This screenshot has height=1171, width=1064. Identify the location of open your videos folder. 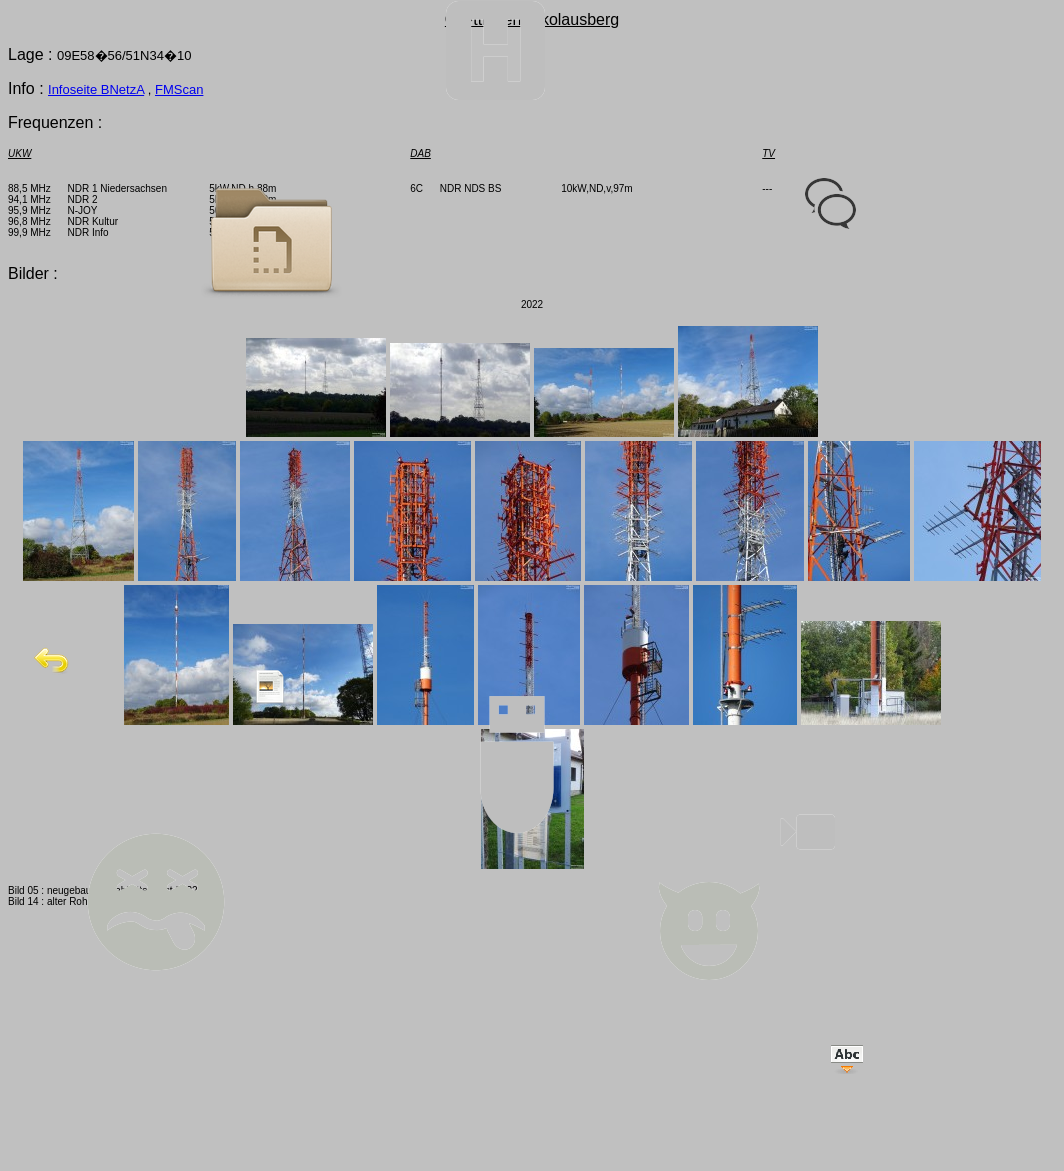
(808, 830).